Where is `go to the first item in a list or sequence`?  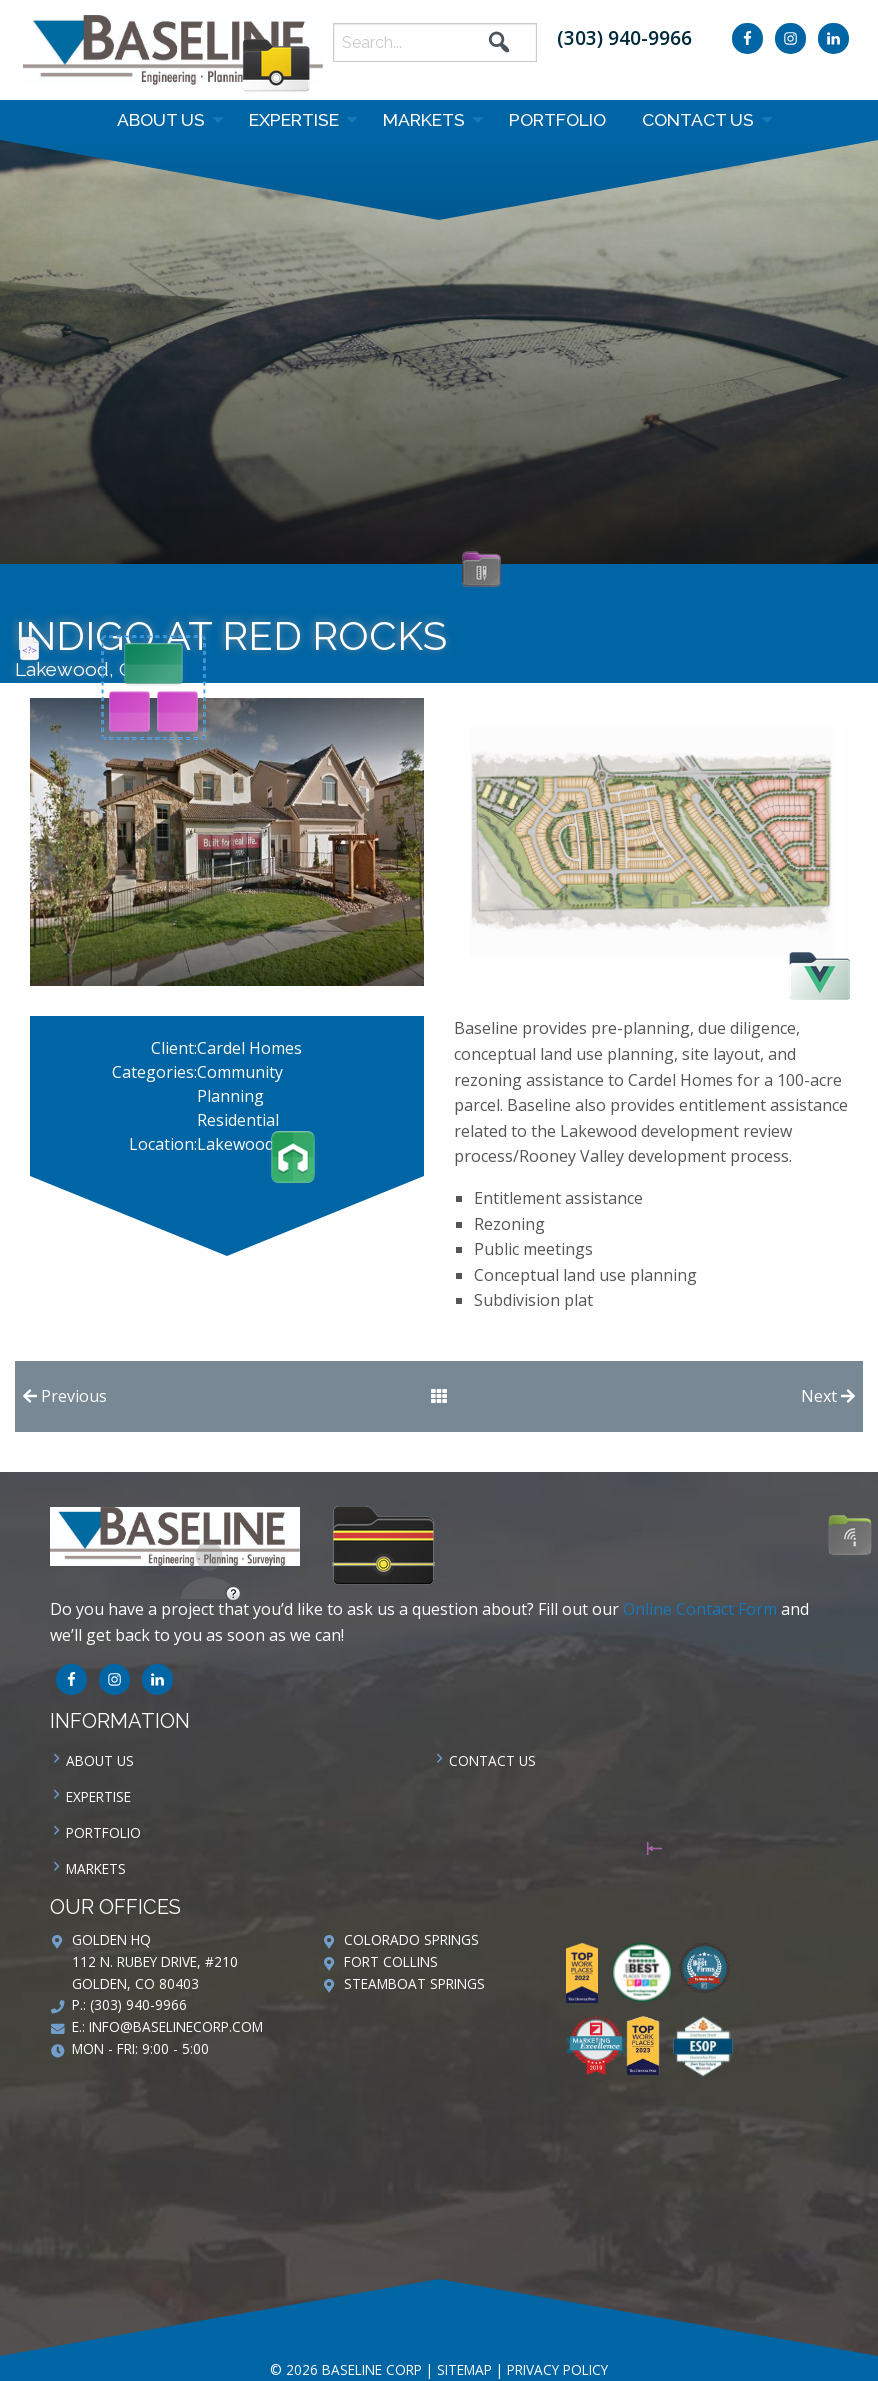
go to the first item in a list or sequence is located at coordinates (654, 1848).